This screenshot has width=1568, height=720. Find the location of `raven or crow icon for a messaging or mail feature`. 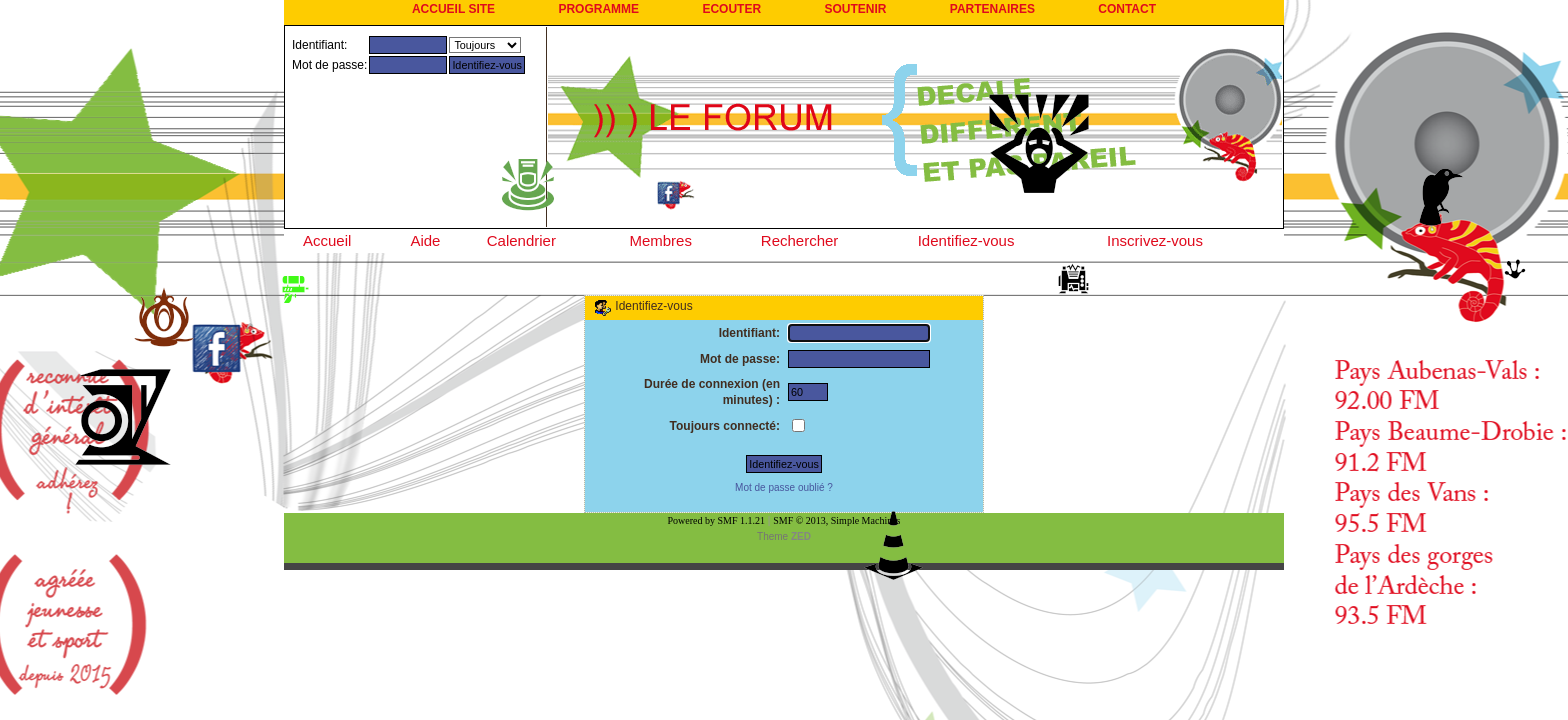

raven or crow icon for a messaging or mail feature is located at coordinates (1435, 197).